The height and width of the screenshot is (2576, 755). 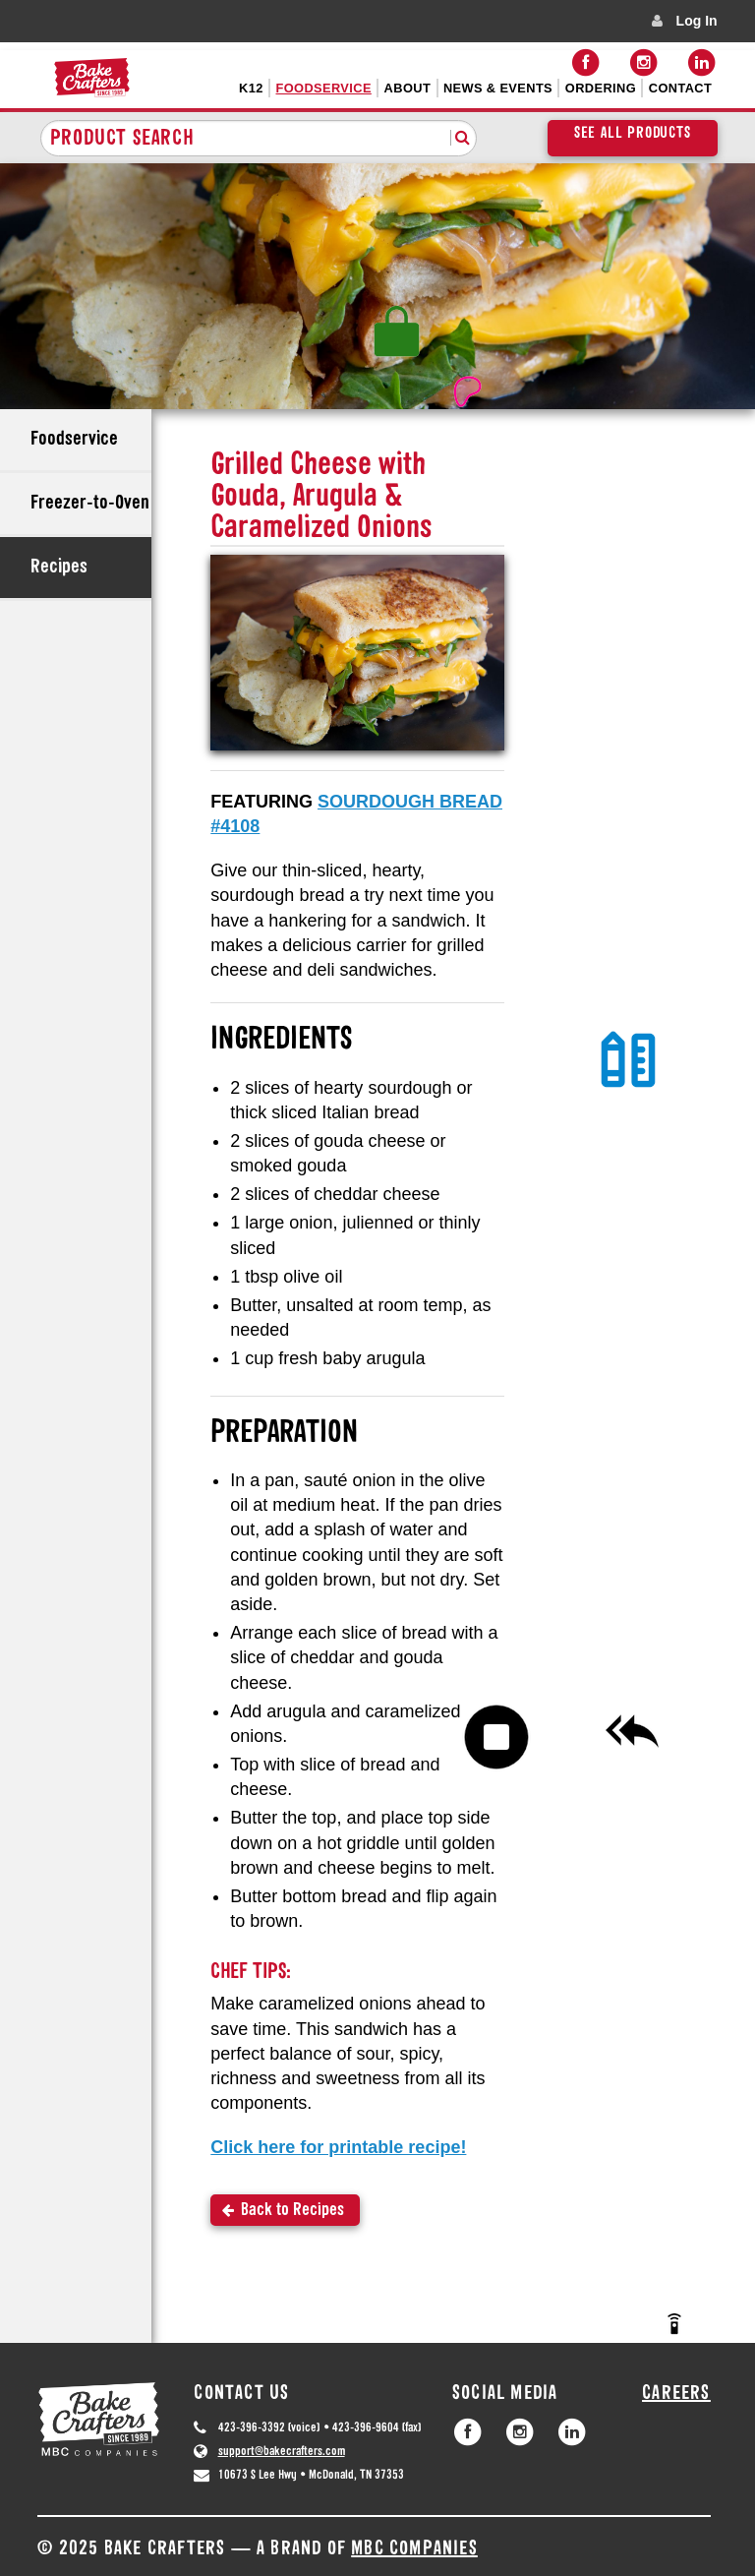 What do you see at coordinates (632, 1730) in the screenshot?
I see `reply to all recipients of a message` at bounding box center [632, 1730].